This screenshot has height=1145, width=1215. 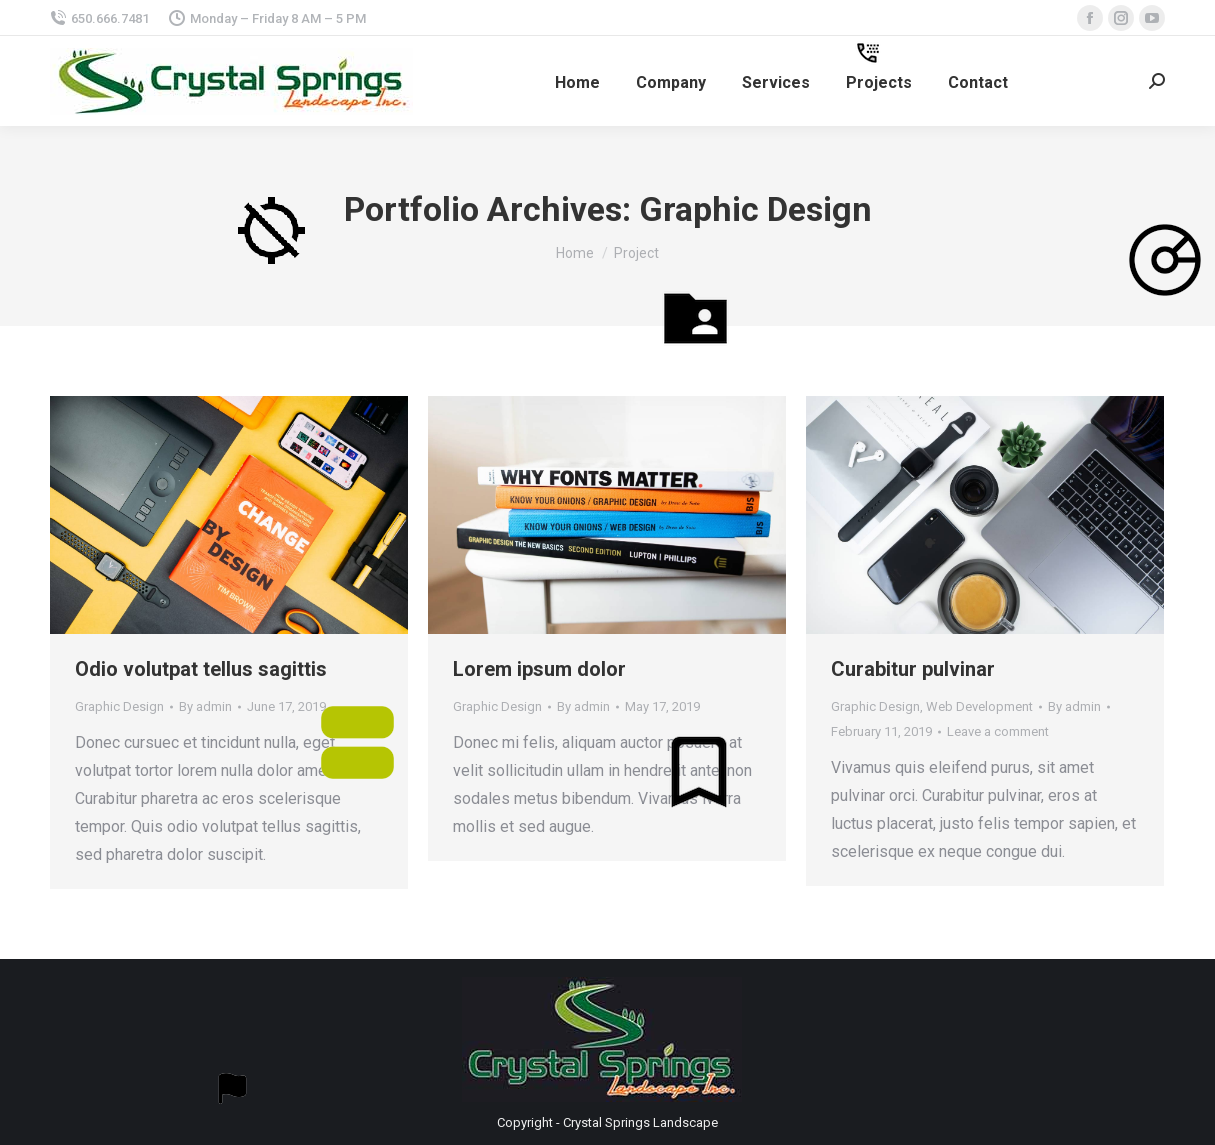 What do you see at coordinates (1165, 260) in the screenshot?
I see `play or access music library` at bounding box center [1165, 260].